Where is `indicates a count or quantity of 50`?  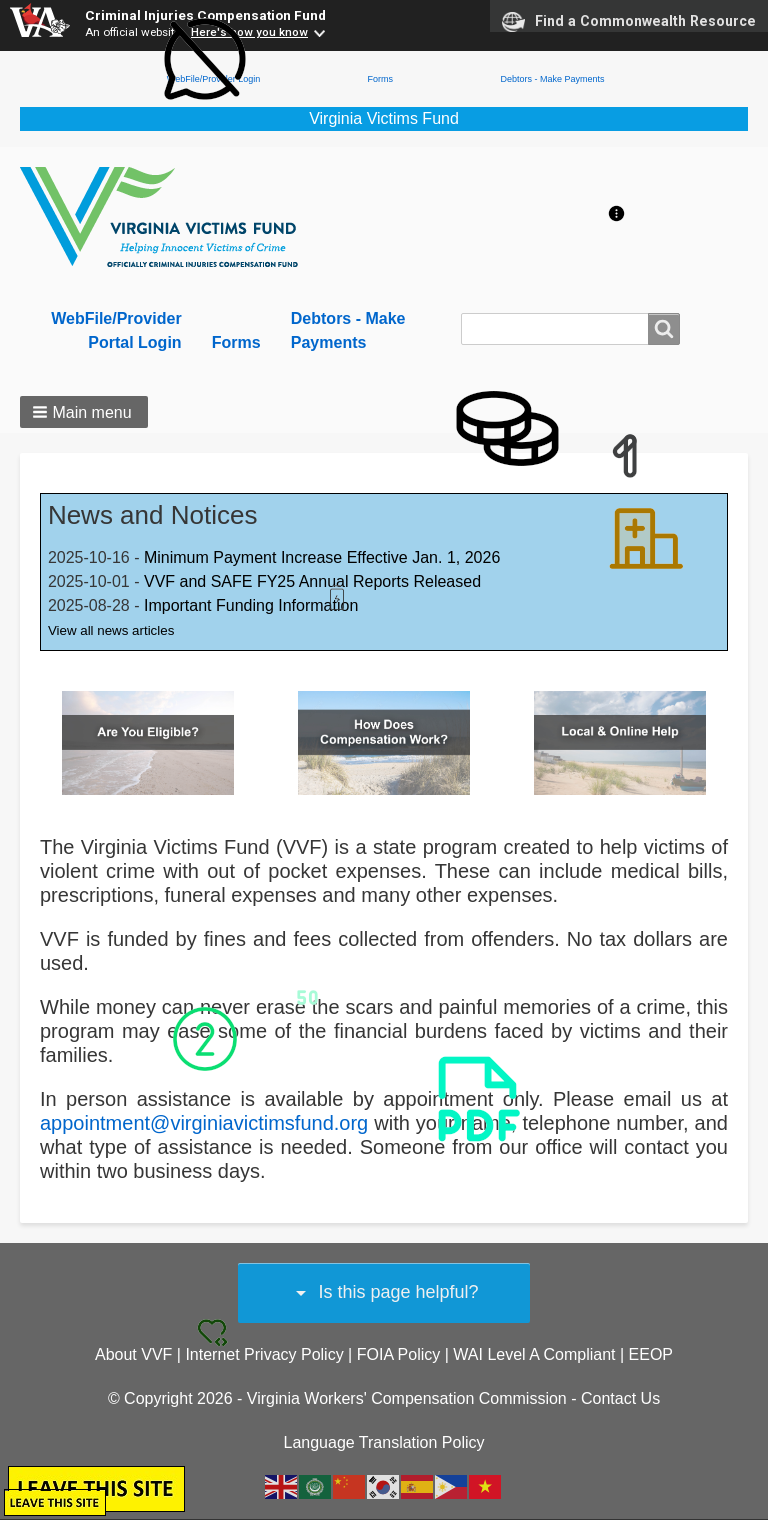
indicates a count or quantity of 50 is located at coordinates (307, 997).